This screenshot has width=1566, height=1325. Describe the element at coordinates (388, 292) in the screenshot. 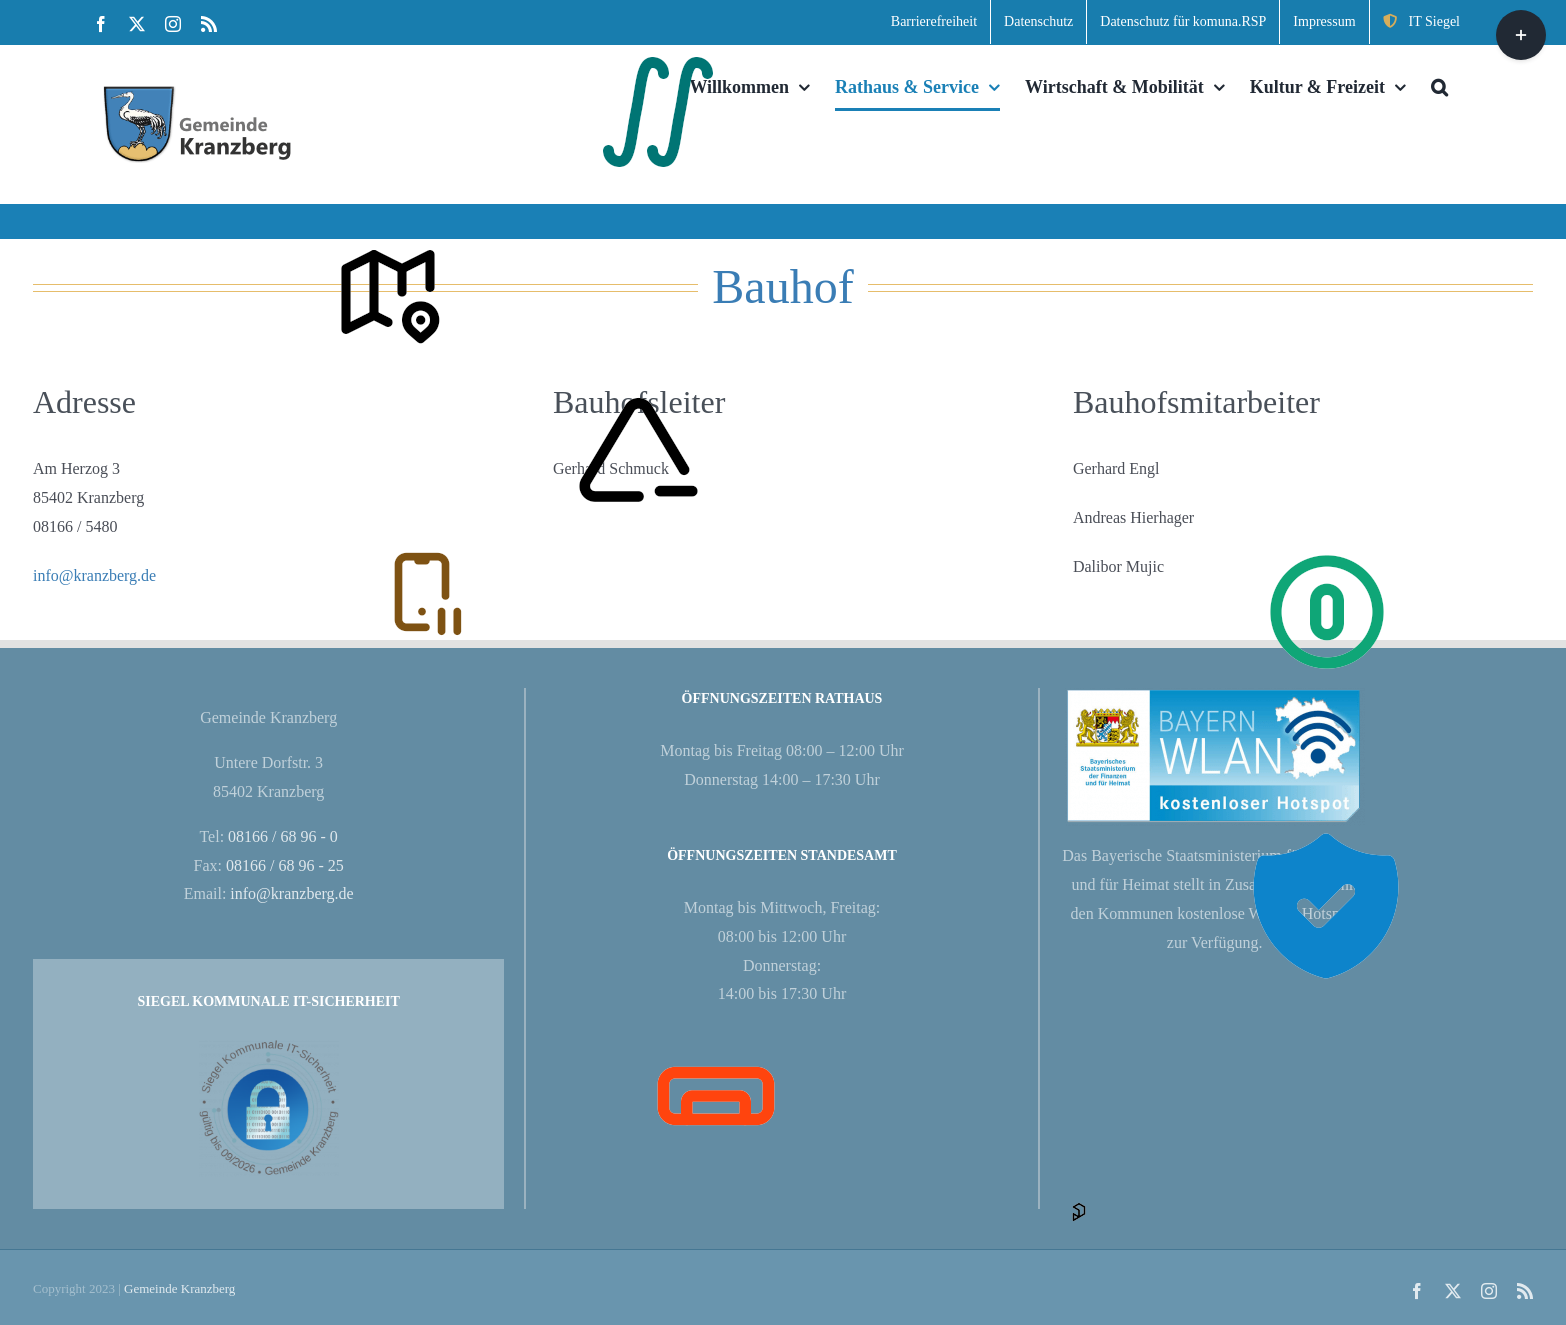

I see `view location on map` at that location.